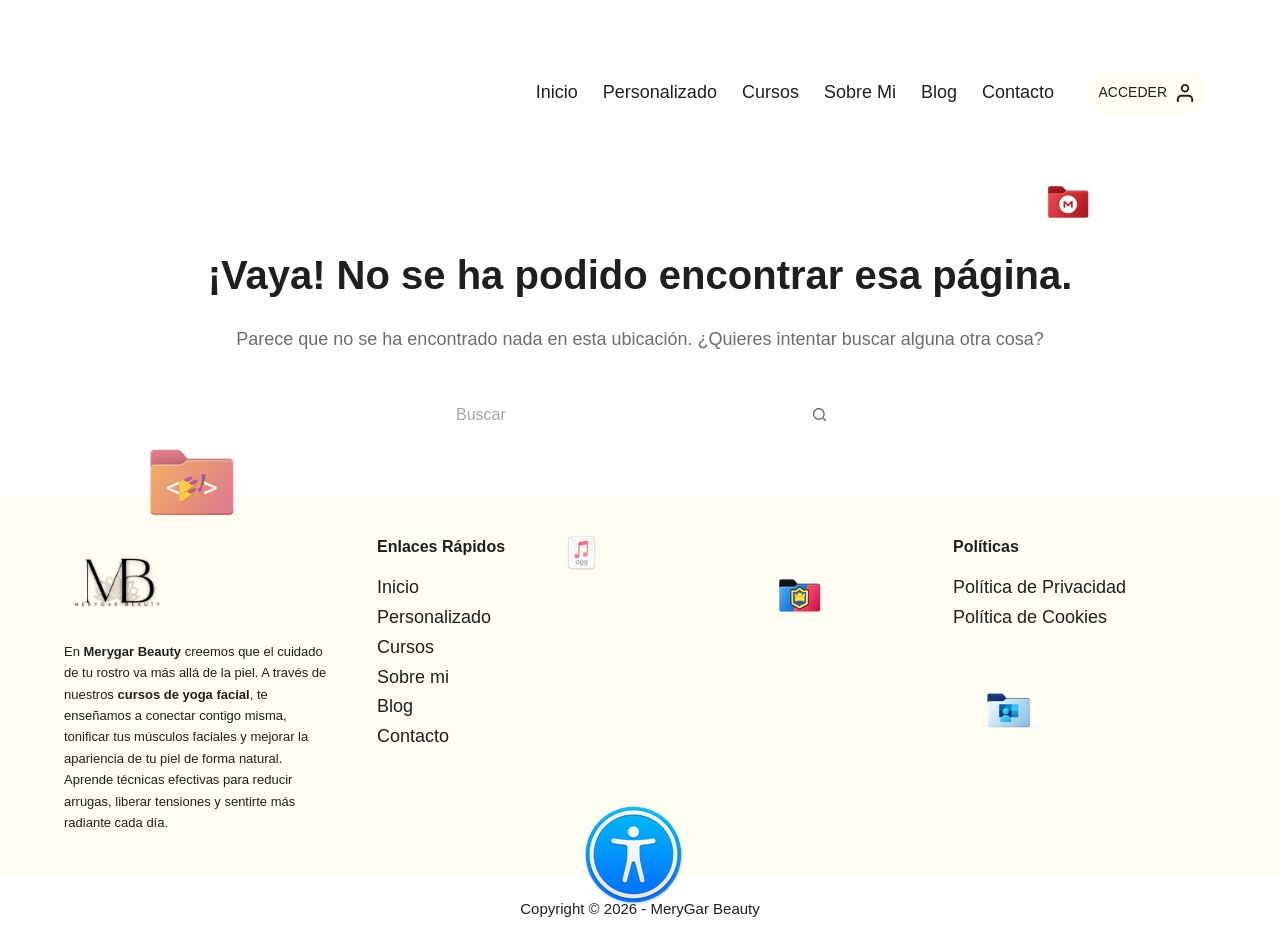 This screenshot has height=943, width=1280. I want to click on folder containing microsoft intune company portal resources, so click(1008, 711).